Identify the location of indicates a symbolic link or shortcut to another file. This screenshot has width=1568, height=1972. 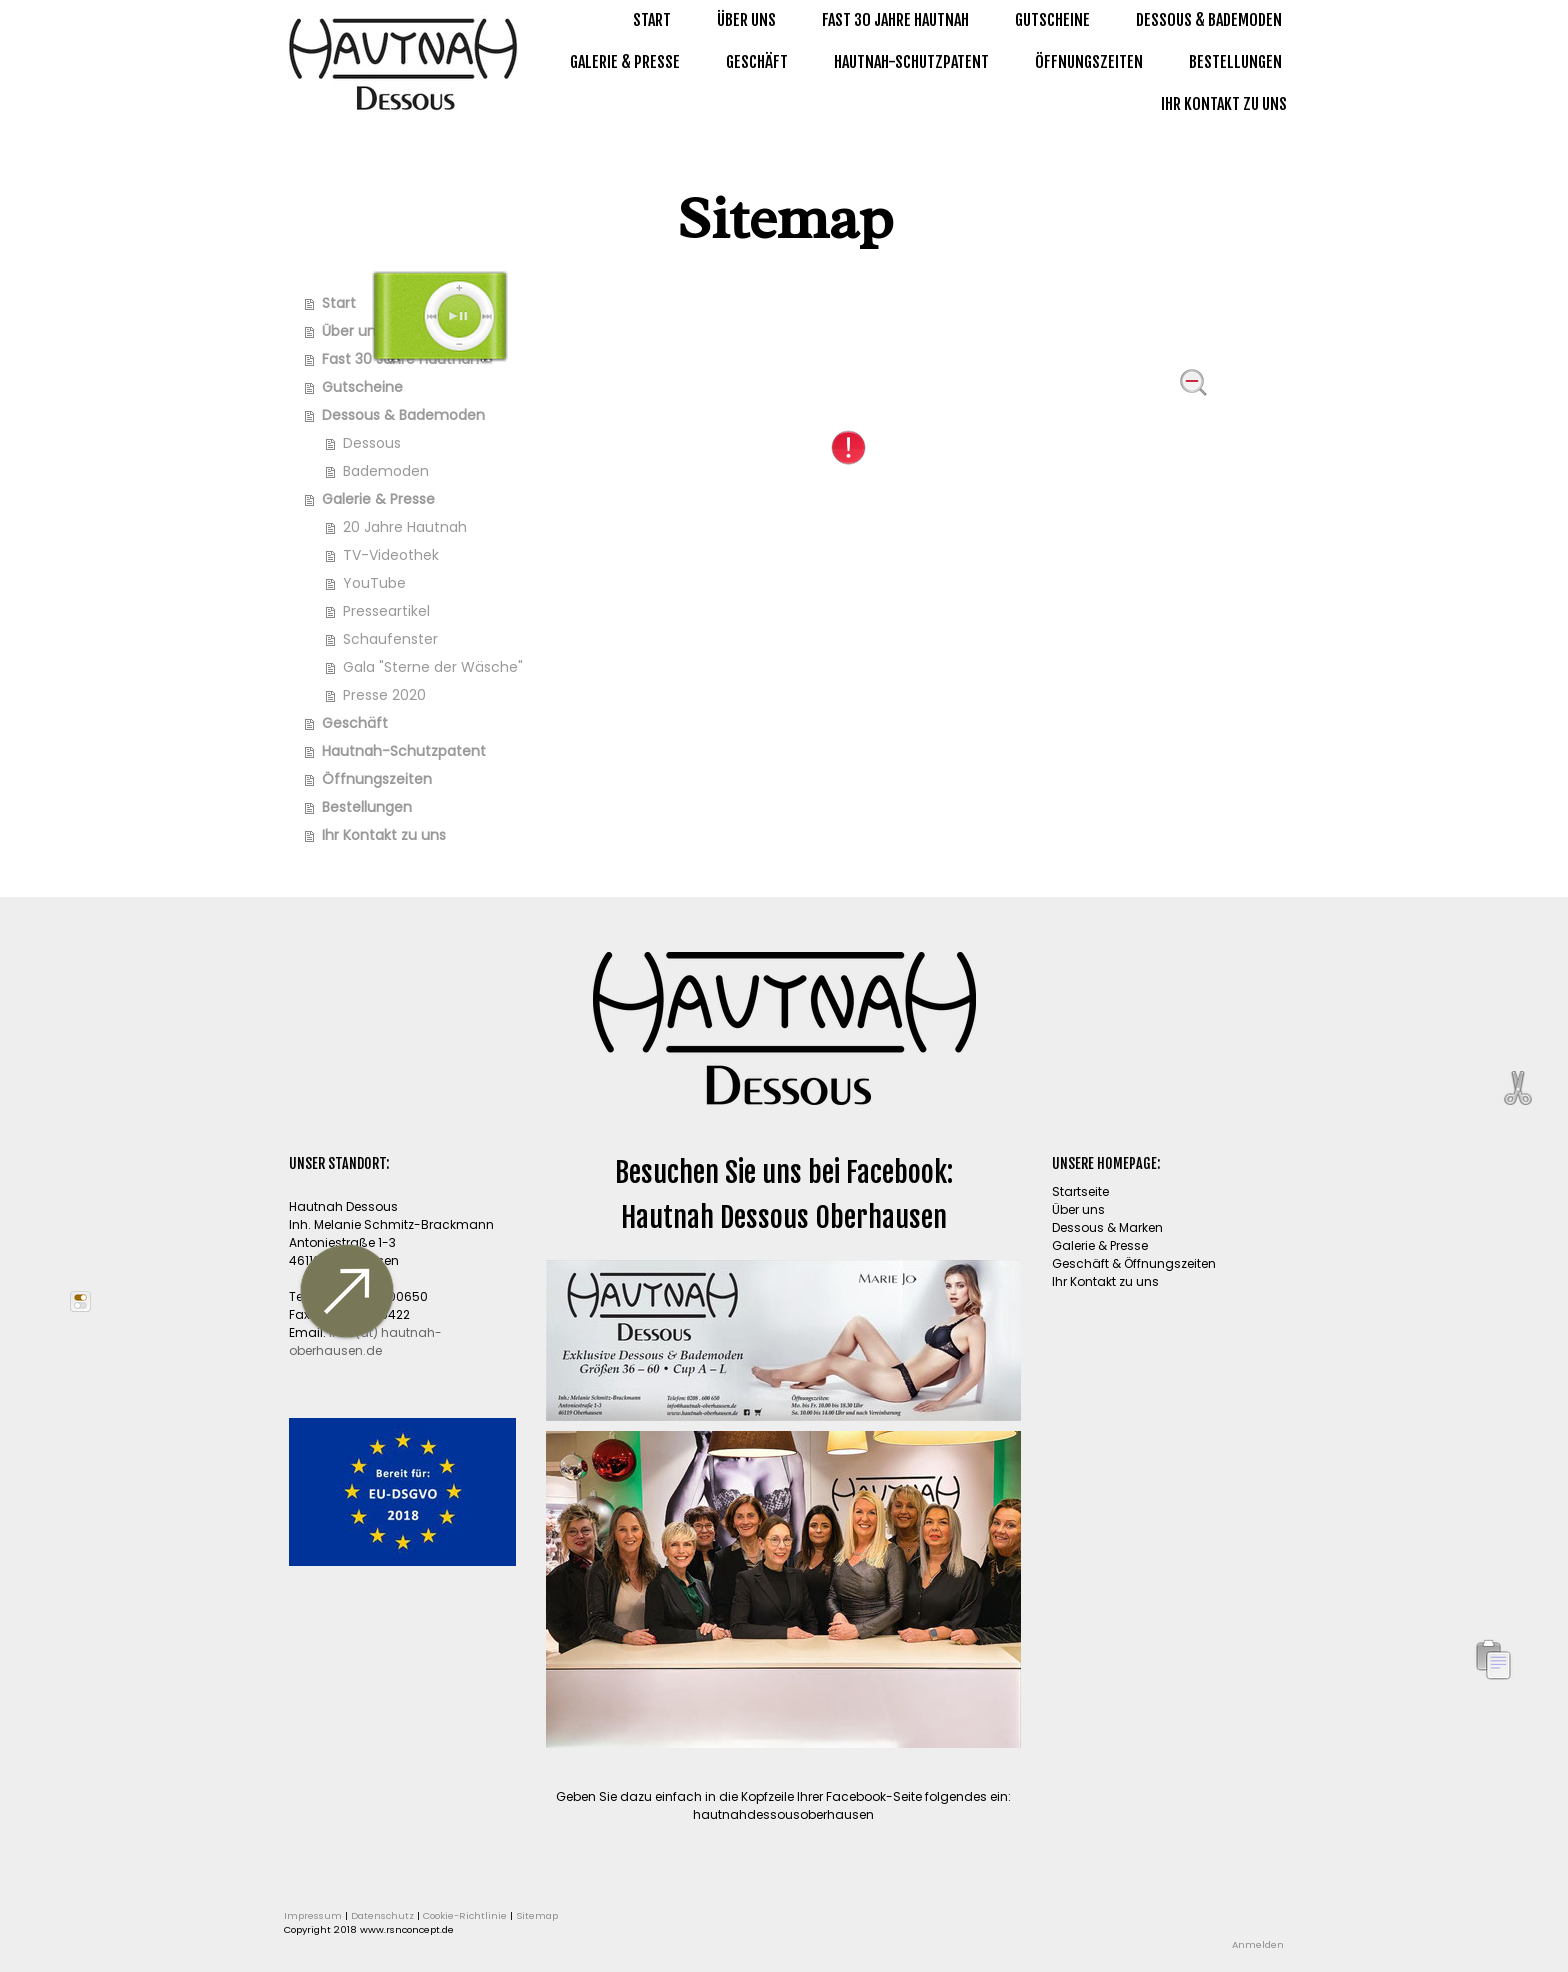
(347, 1291).